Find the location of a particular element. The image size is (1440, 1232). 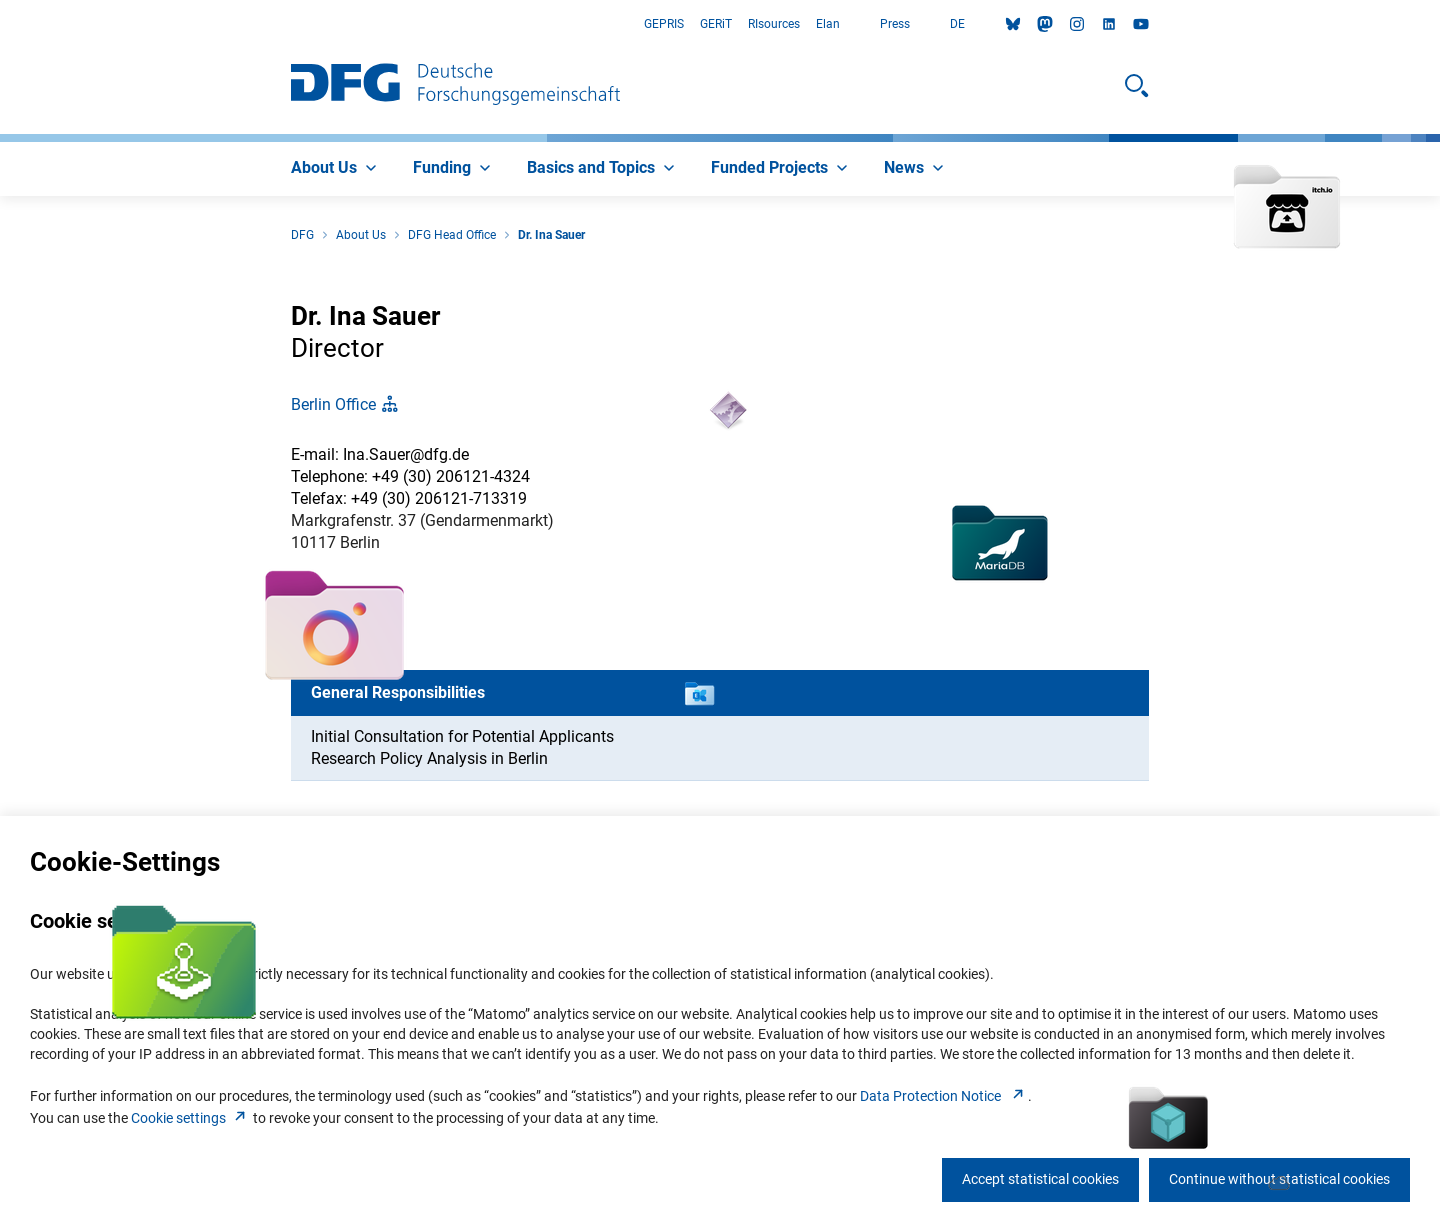

open your GameJolt games folder is located at coordinates (184, 966).